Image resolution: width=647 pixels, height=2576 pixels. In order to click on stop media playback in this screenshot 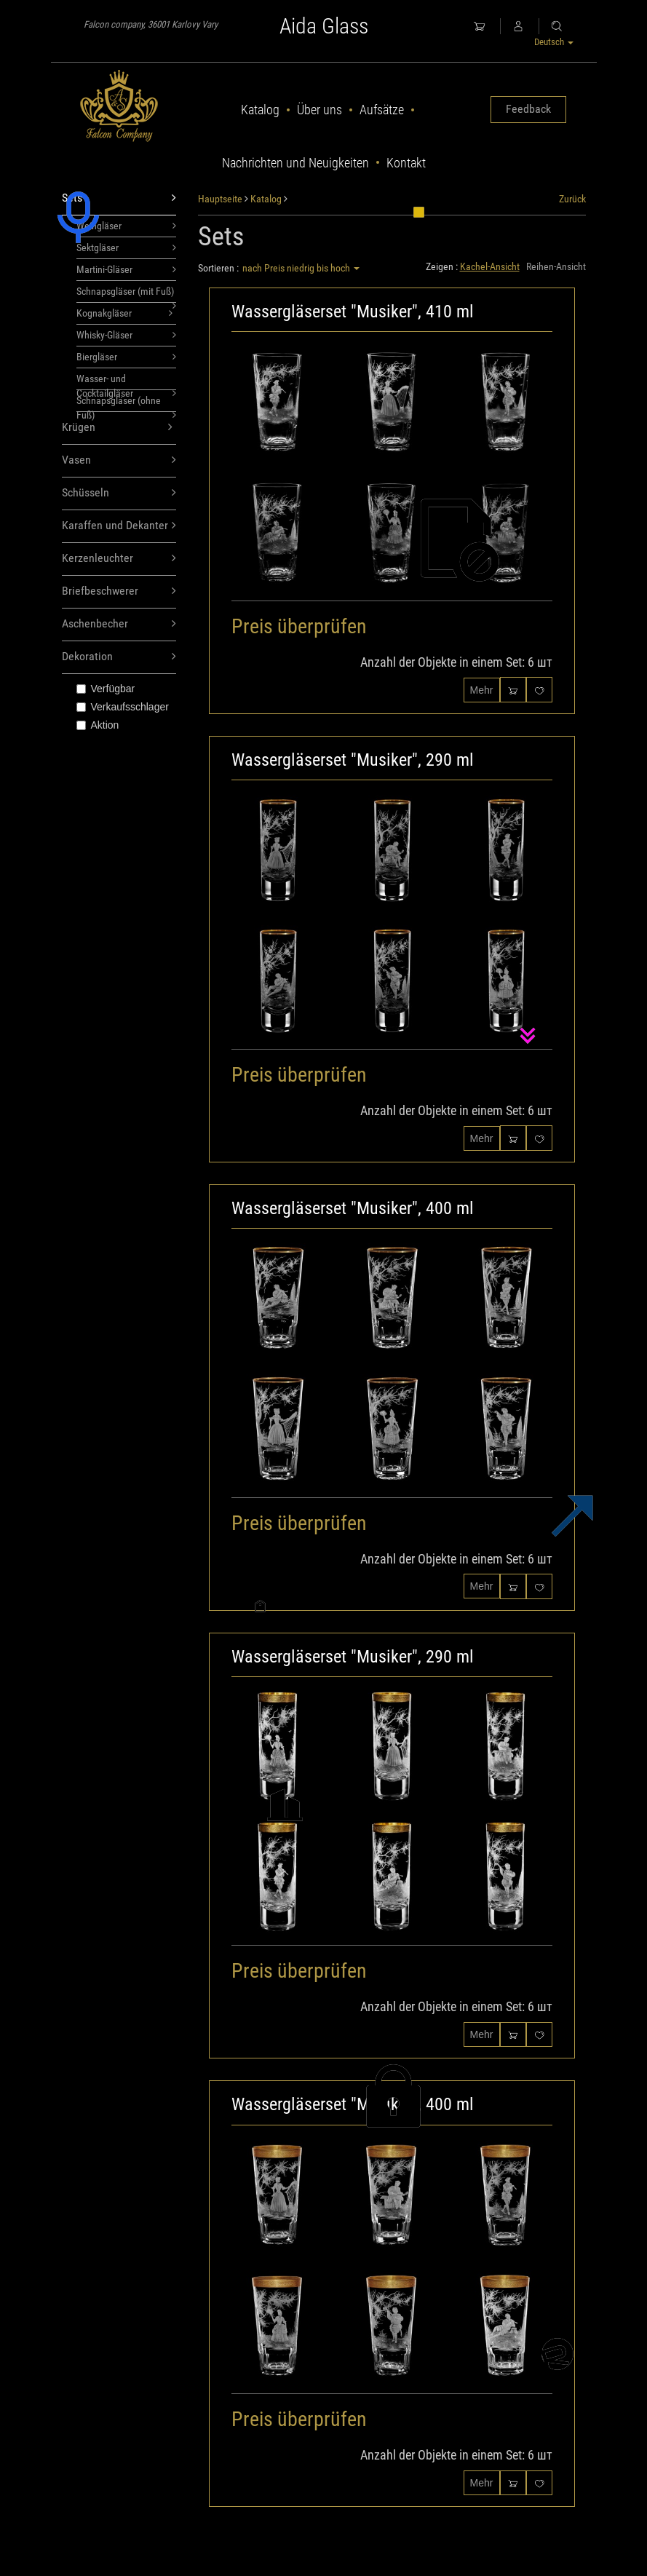, I will do `click(418, 212)`.